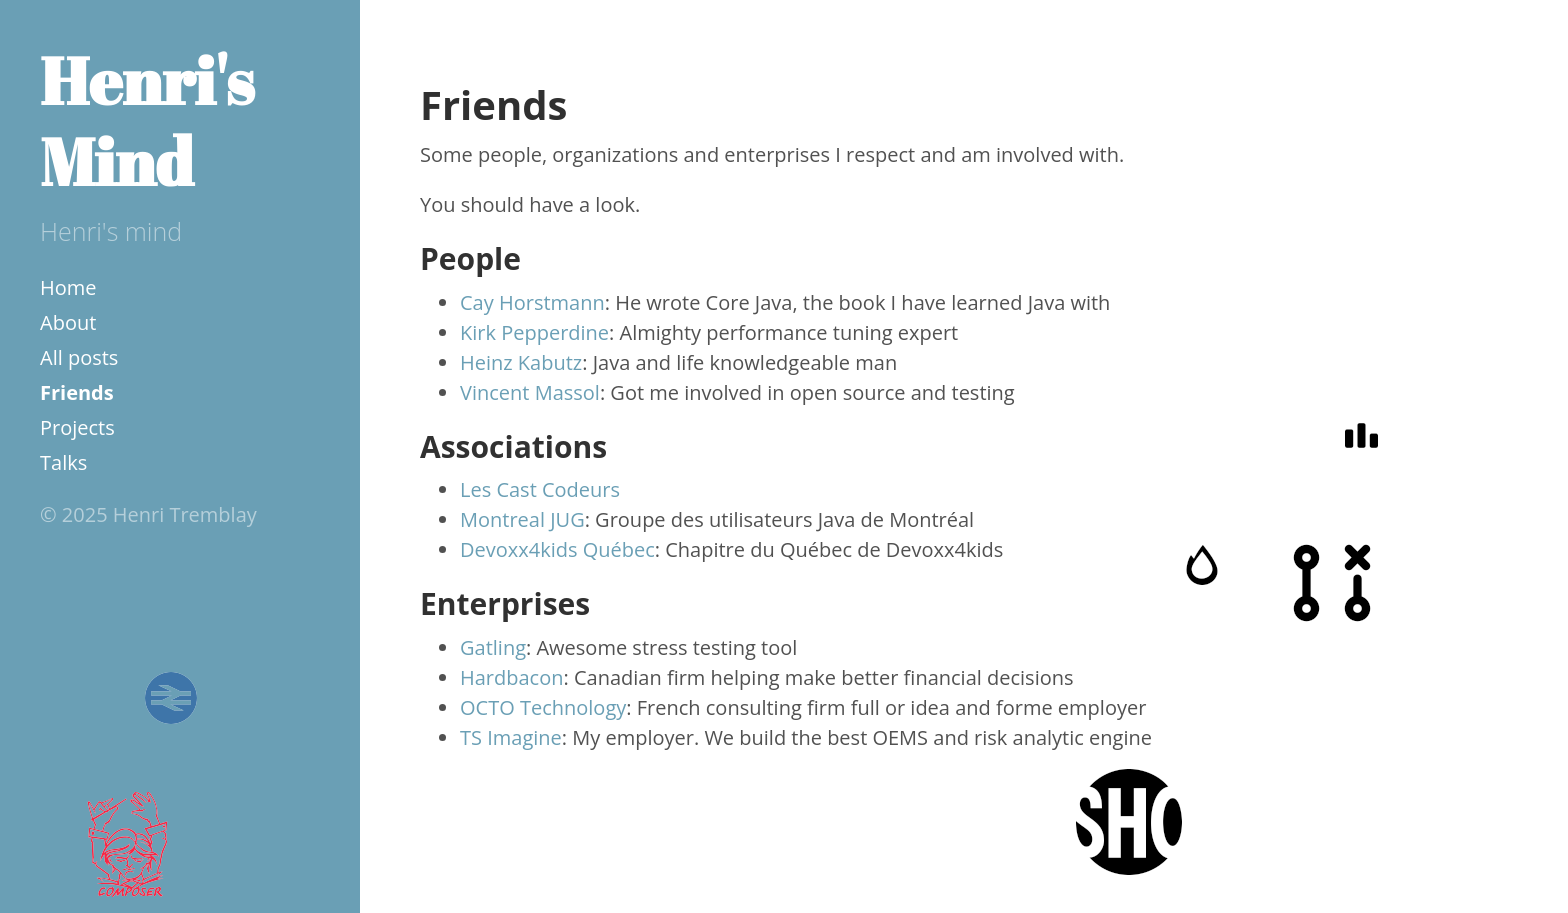 This screenshot has width=1568, height=913. Describe the element at coordinates (1129, 822) in the screenshot. I see `showtime streaming service logo` at that location.